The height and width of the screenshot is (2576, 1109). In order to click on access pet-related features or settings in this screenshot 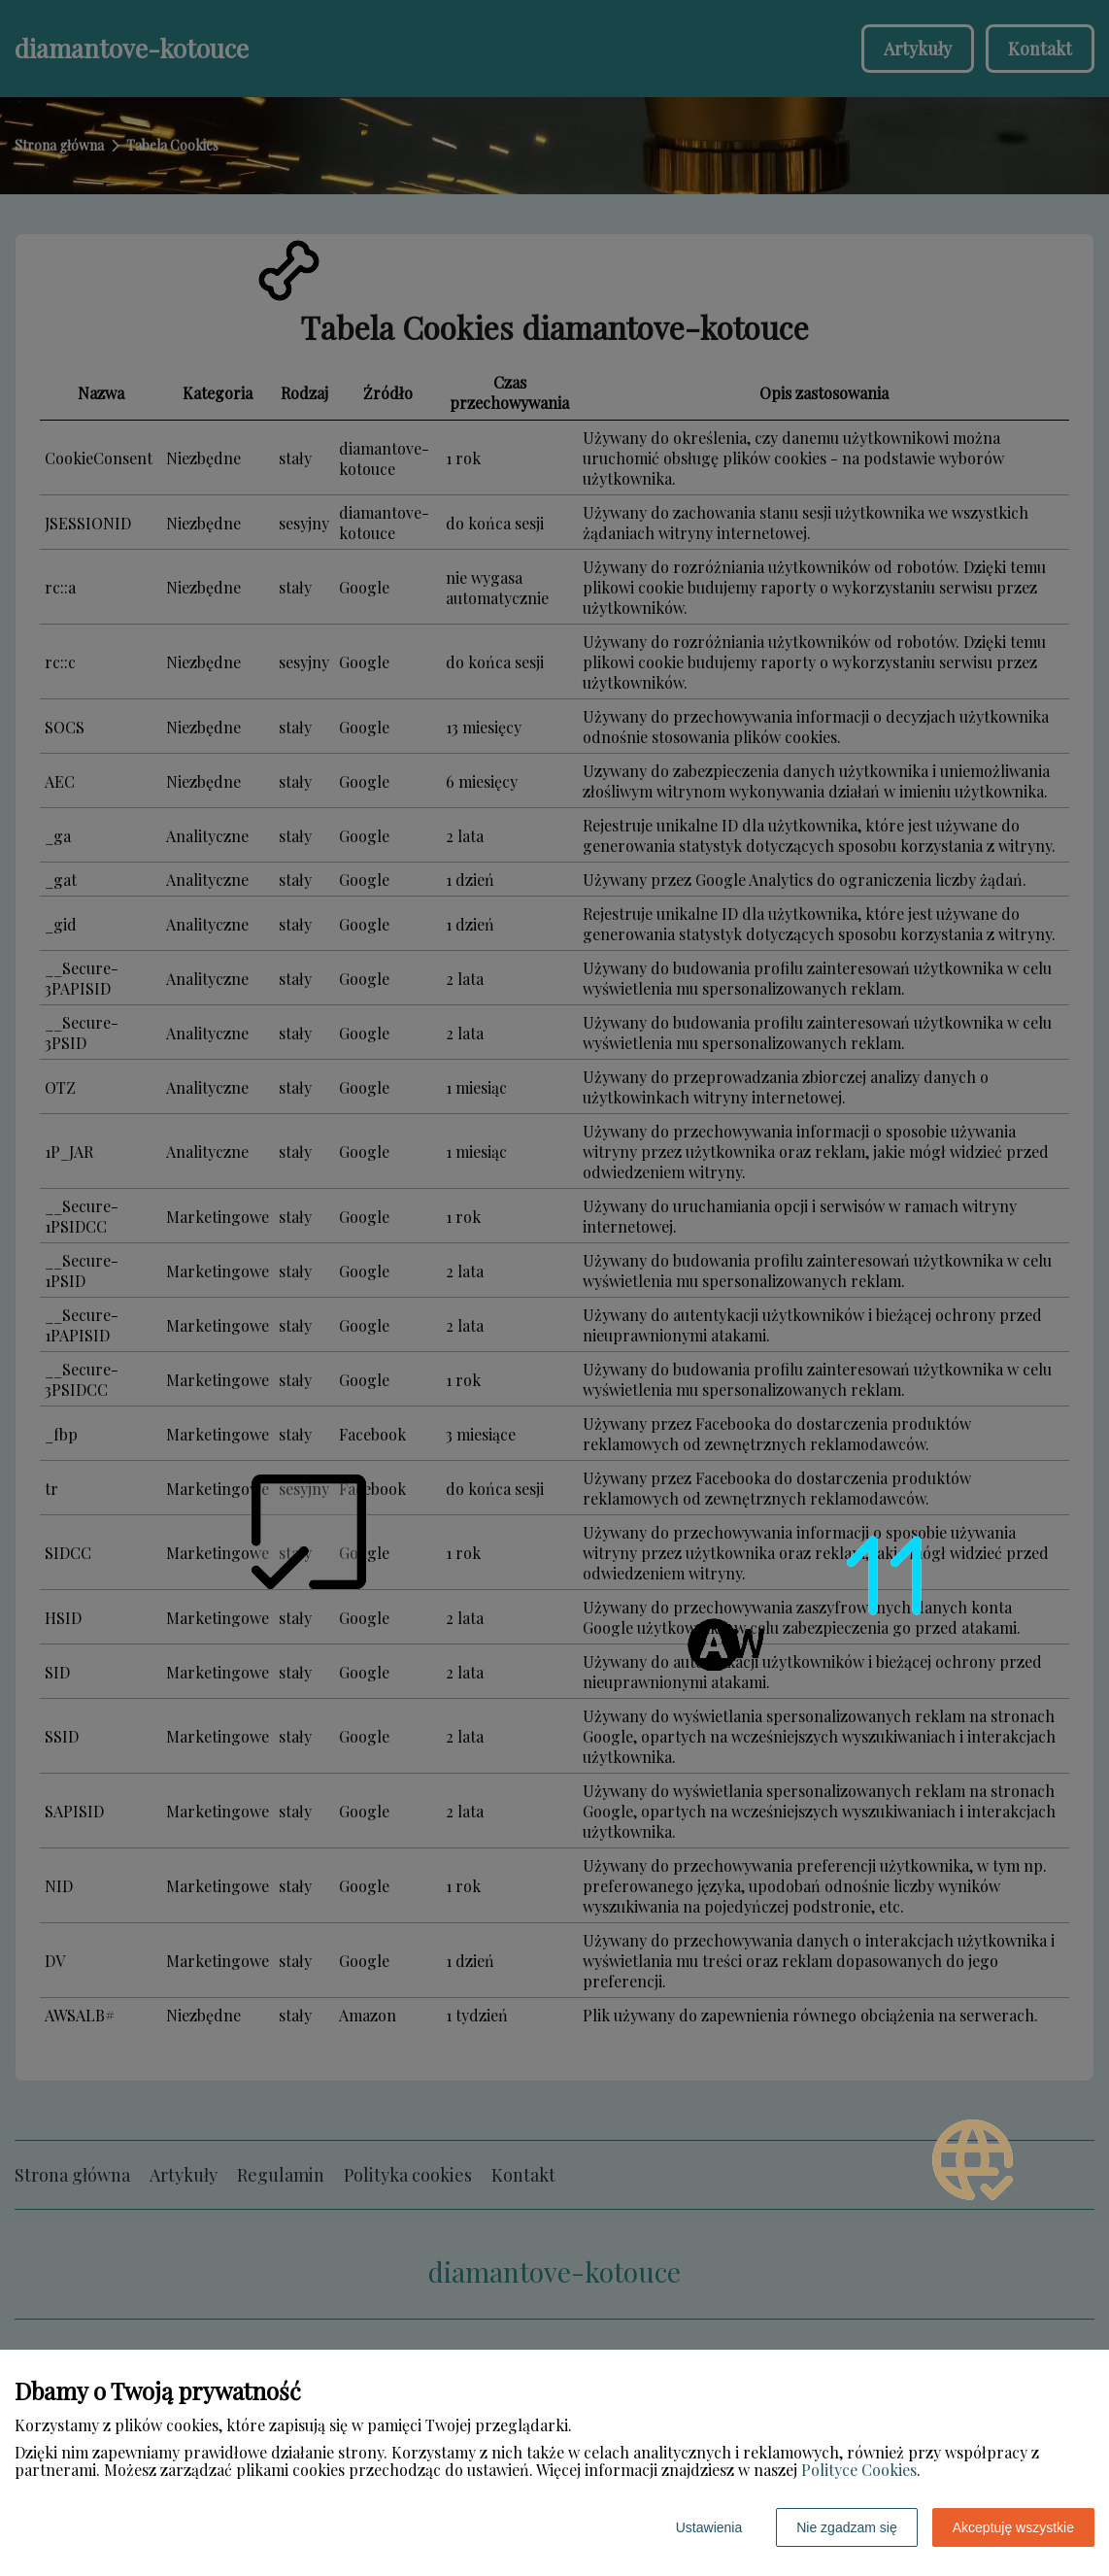, I will do `click(288, 270)`.